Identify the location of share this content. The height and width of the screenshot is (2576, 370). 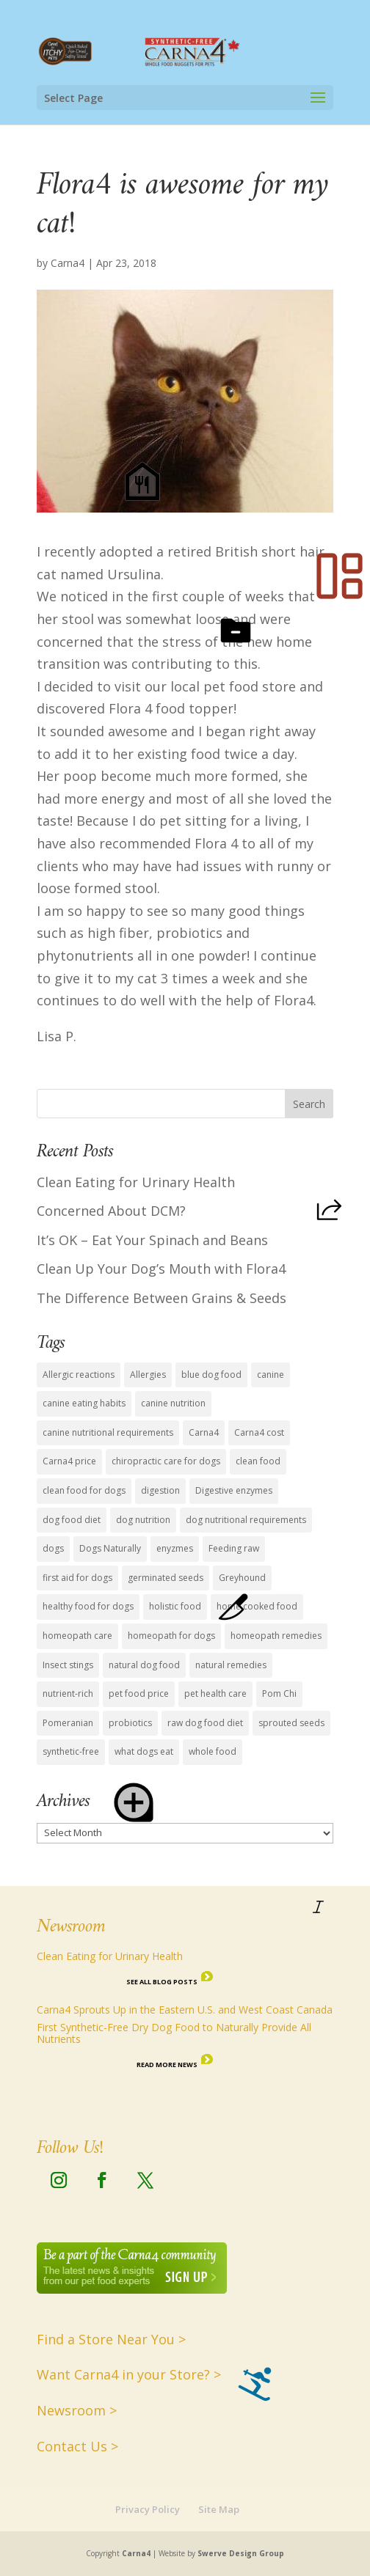
(329, 1208).